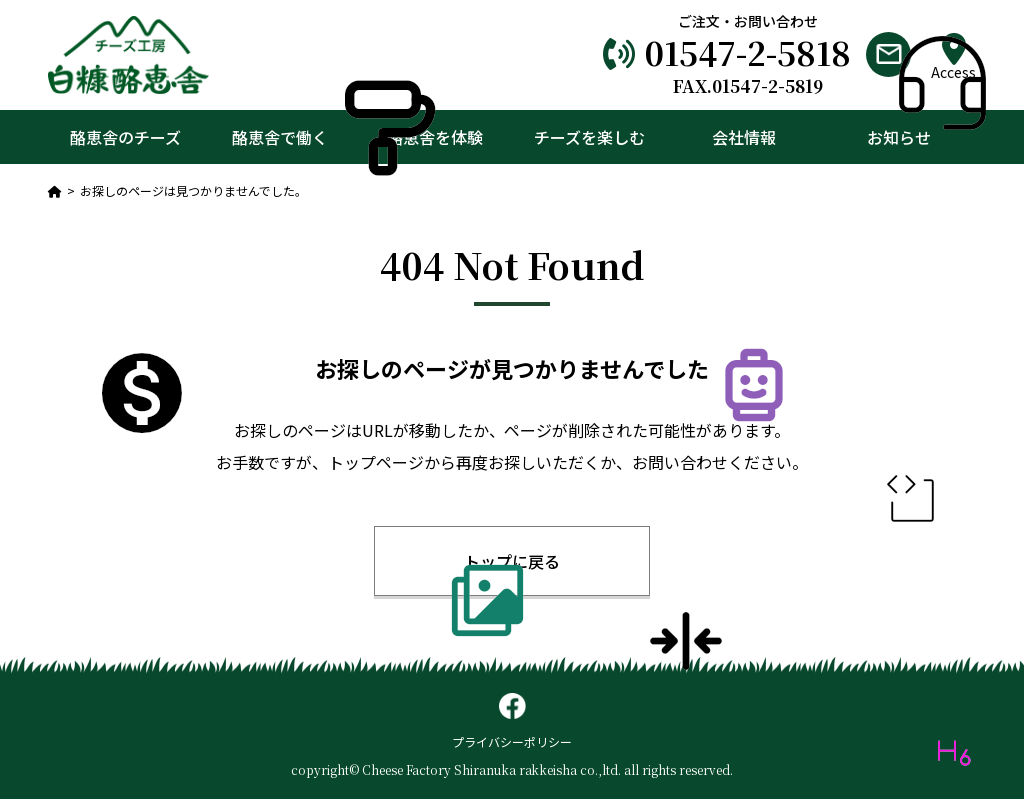  What do you see at coordinates (383, 128) in the screenshot?
I see `access painting or drawing tools` at bounding box center [383, 128].